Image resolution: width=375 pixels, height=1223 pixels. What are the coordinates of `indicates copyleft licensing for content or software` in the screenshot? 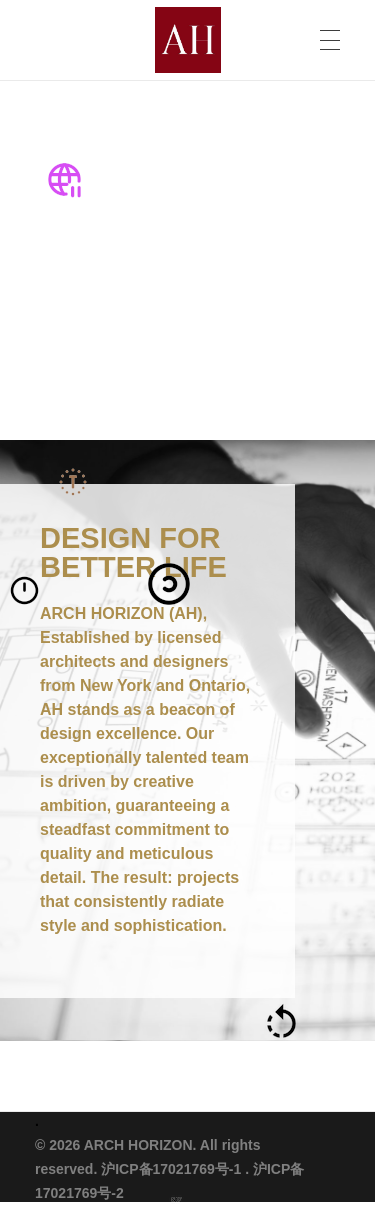 It's located at (169, 584).